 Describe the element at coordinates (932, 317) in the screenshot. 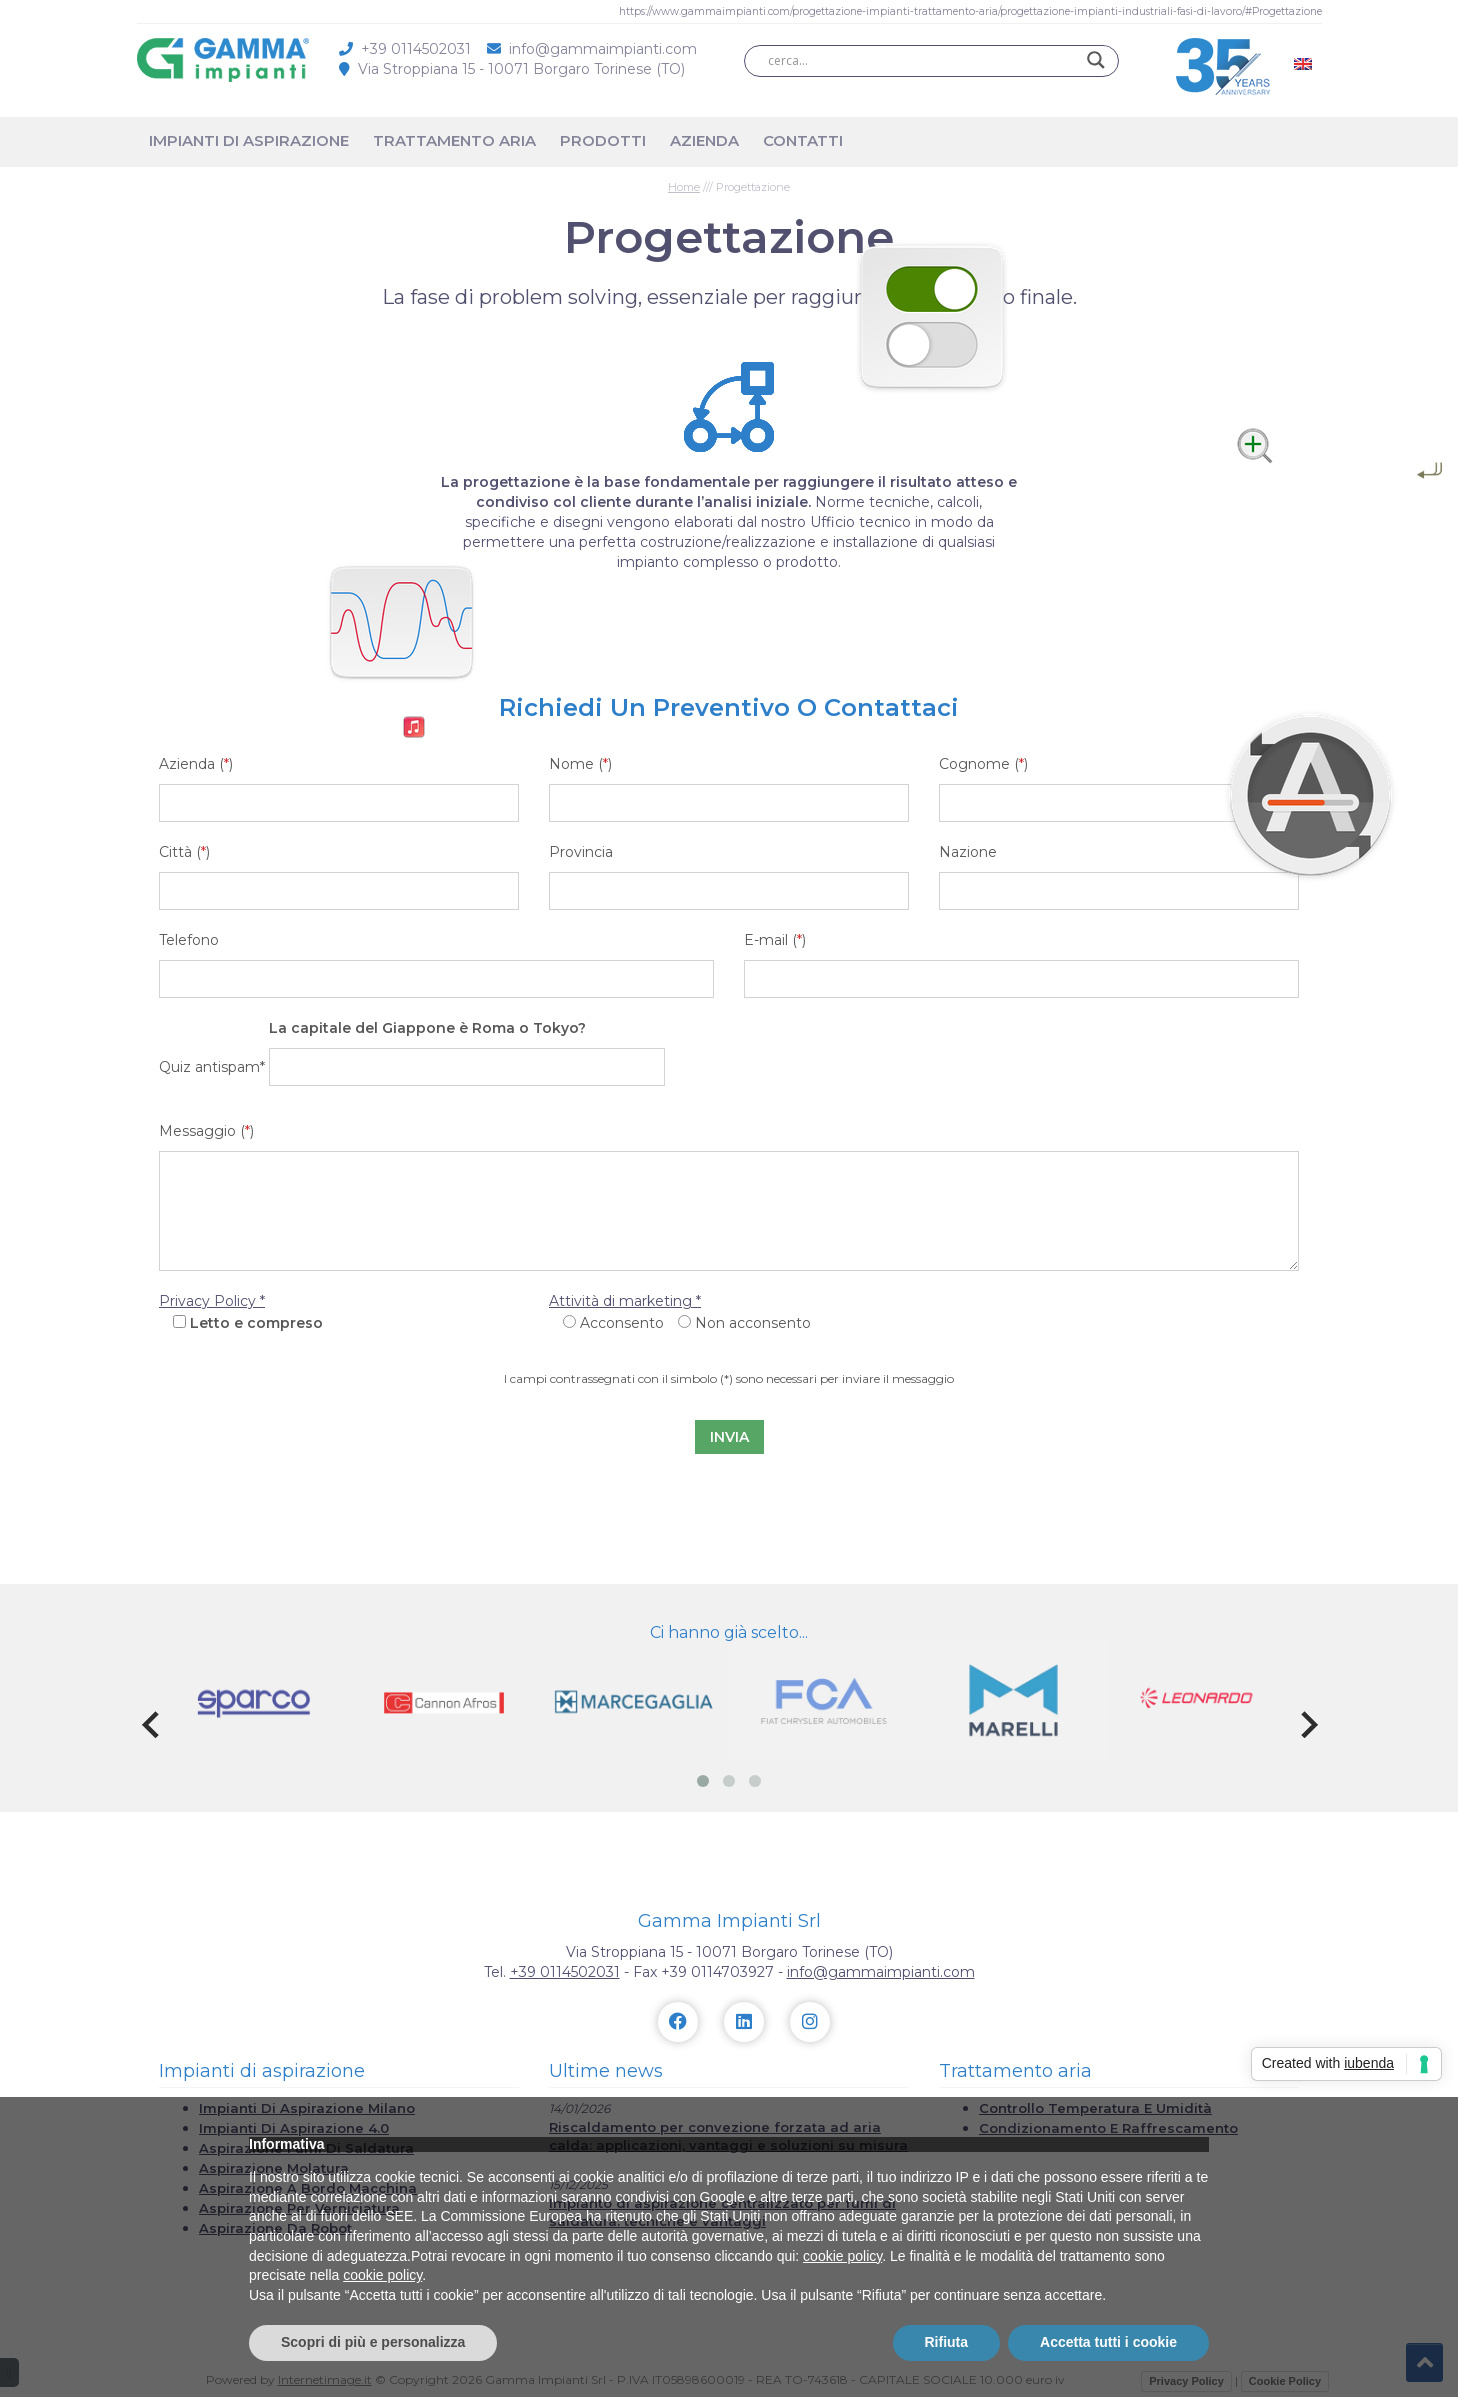

I see `open gnome tweaks settings` at that location.